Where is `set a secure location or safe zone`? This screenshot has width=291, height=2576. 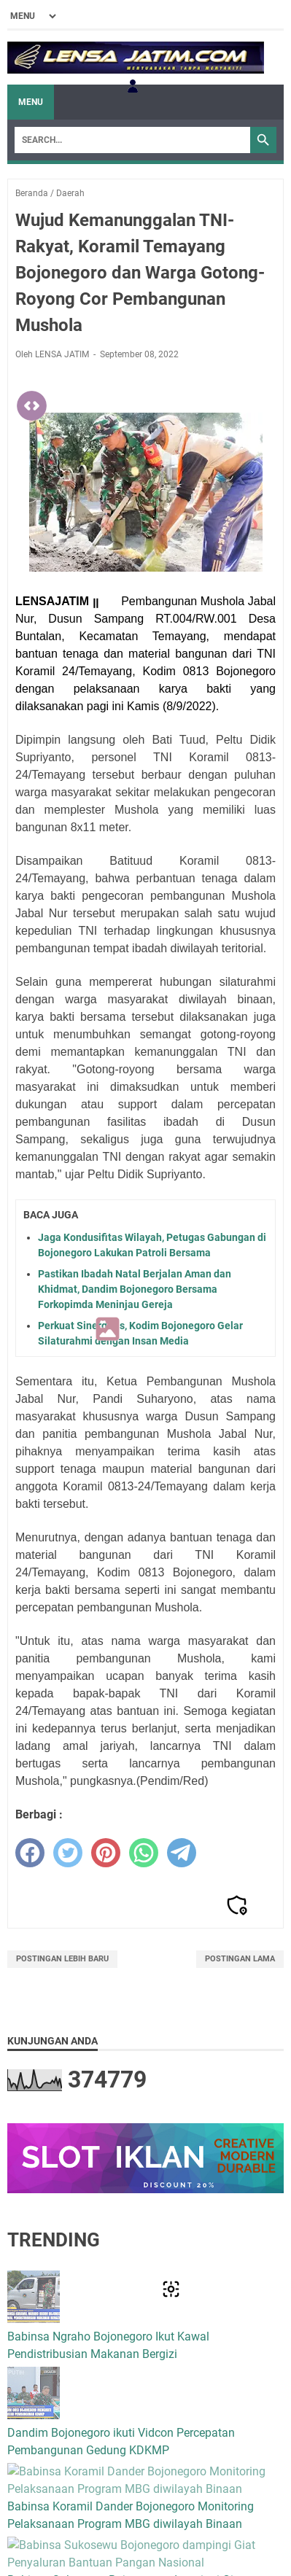 set a secure location or safe zone is located at coordinates (236, 1904).